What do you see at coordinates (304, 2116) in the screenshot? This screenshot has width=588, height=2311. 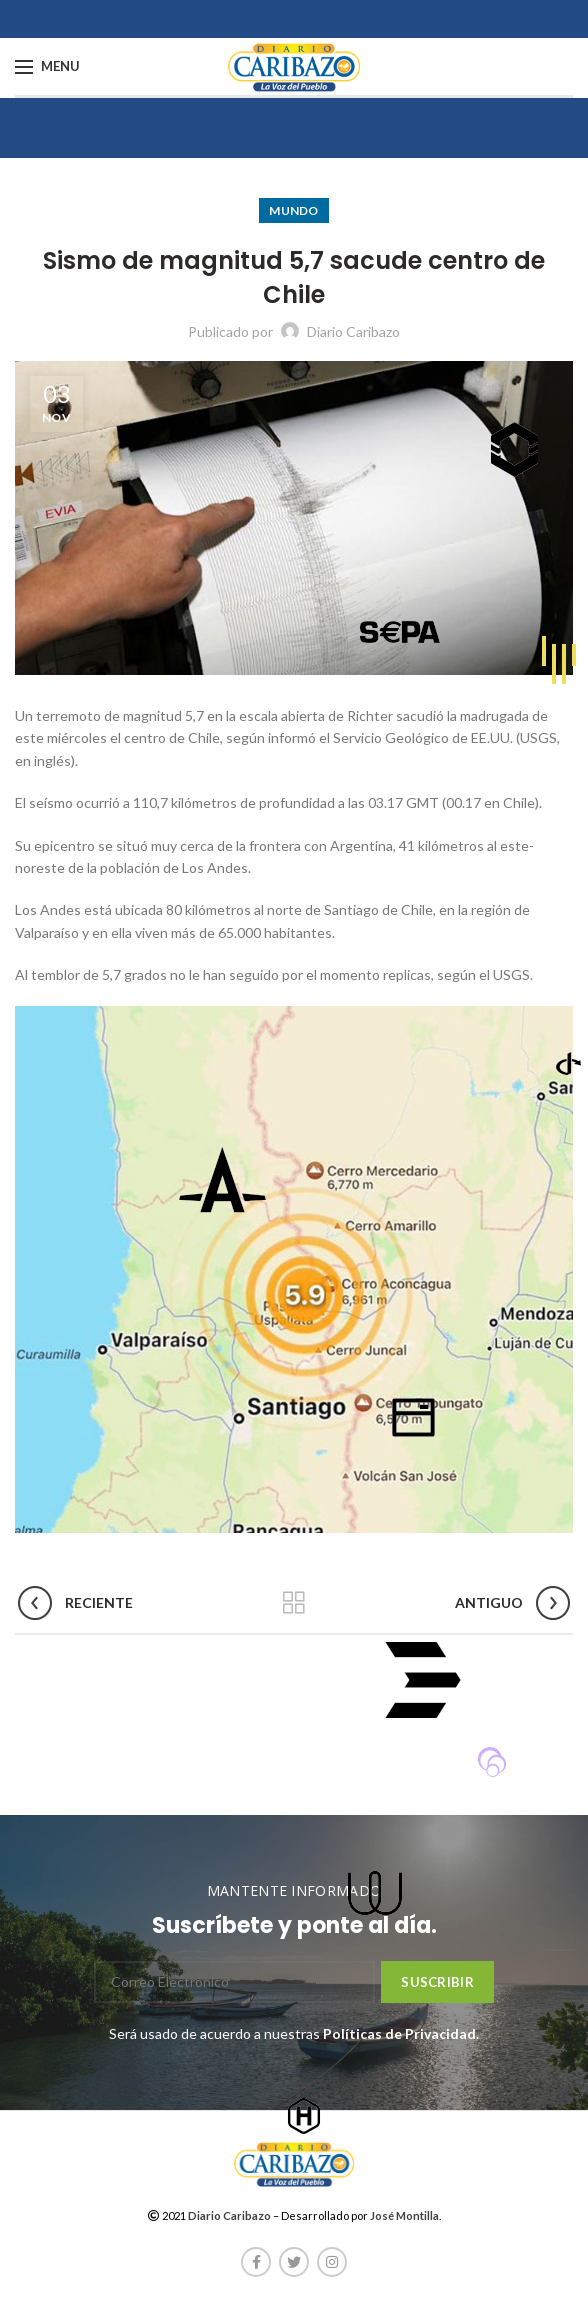 I see `Hugo static site generator logo` at bounding box center [304, 2116].